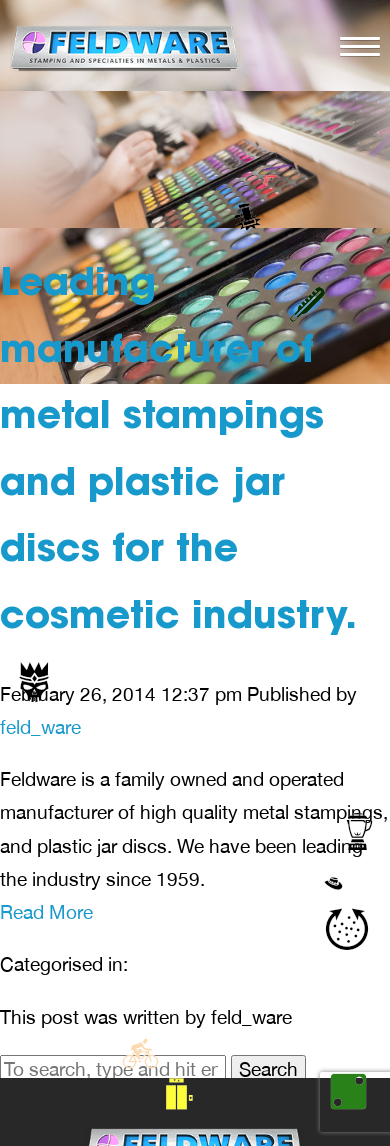 This screenshot has height=1146, width=390. I want to click on access elevator or floor navigation, so click(176, 1093).